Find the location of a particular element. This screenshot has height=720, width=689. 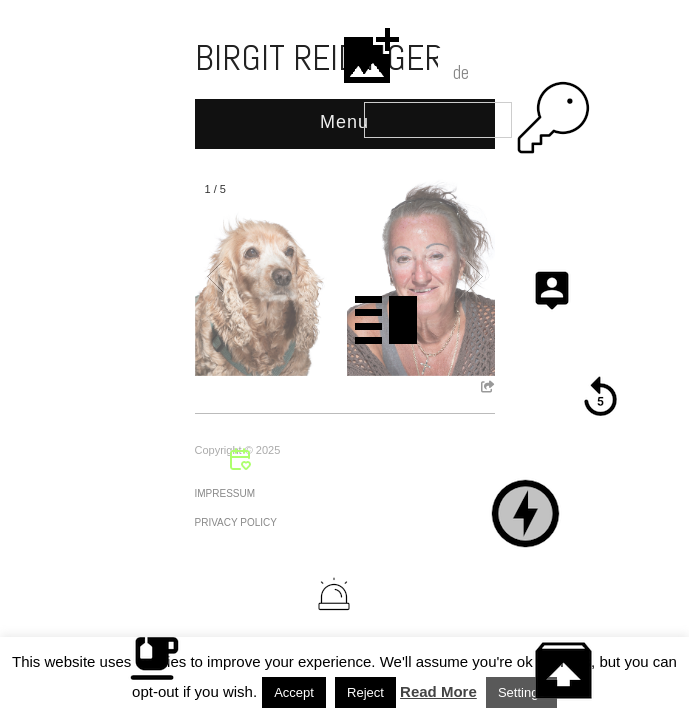

indicates offline mode with cached content available is located at coordinates (525, 513).